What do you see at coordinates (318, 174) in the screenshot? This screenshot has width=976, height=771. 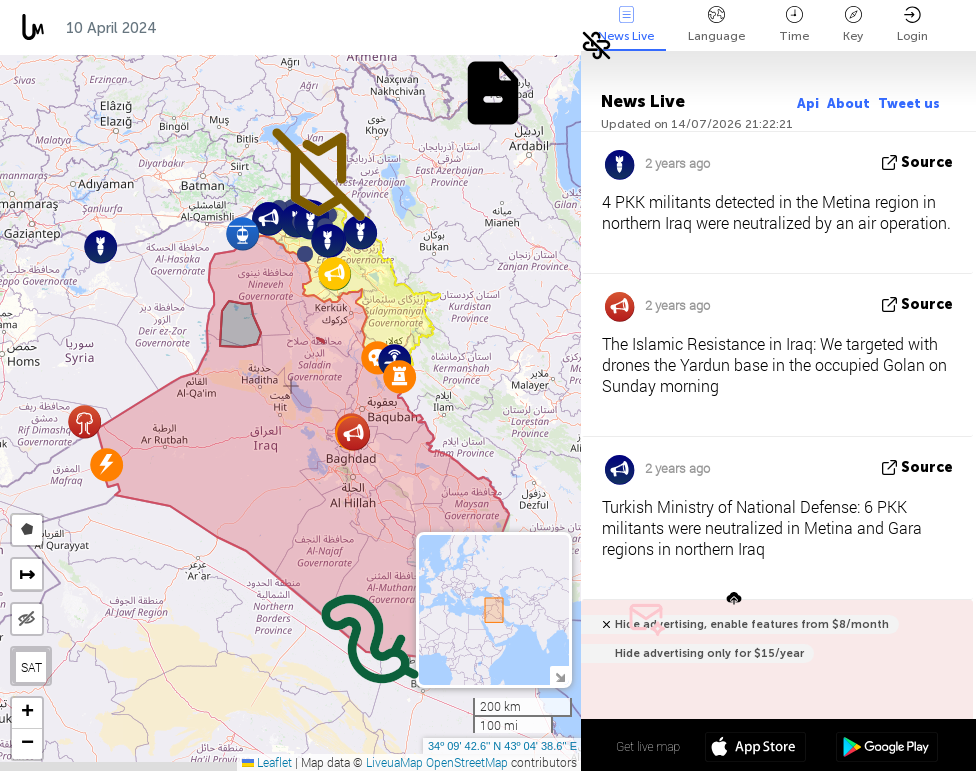 I see `disable badge notifications` at bounding box center [318, 174].